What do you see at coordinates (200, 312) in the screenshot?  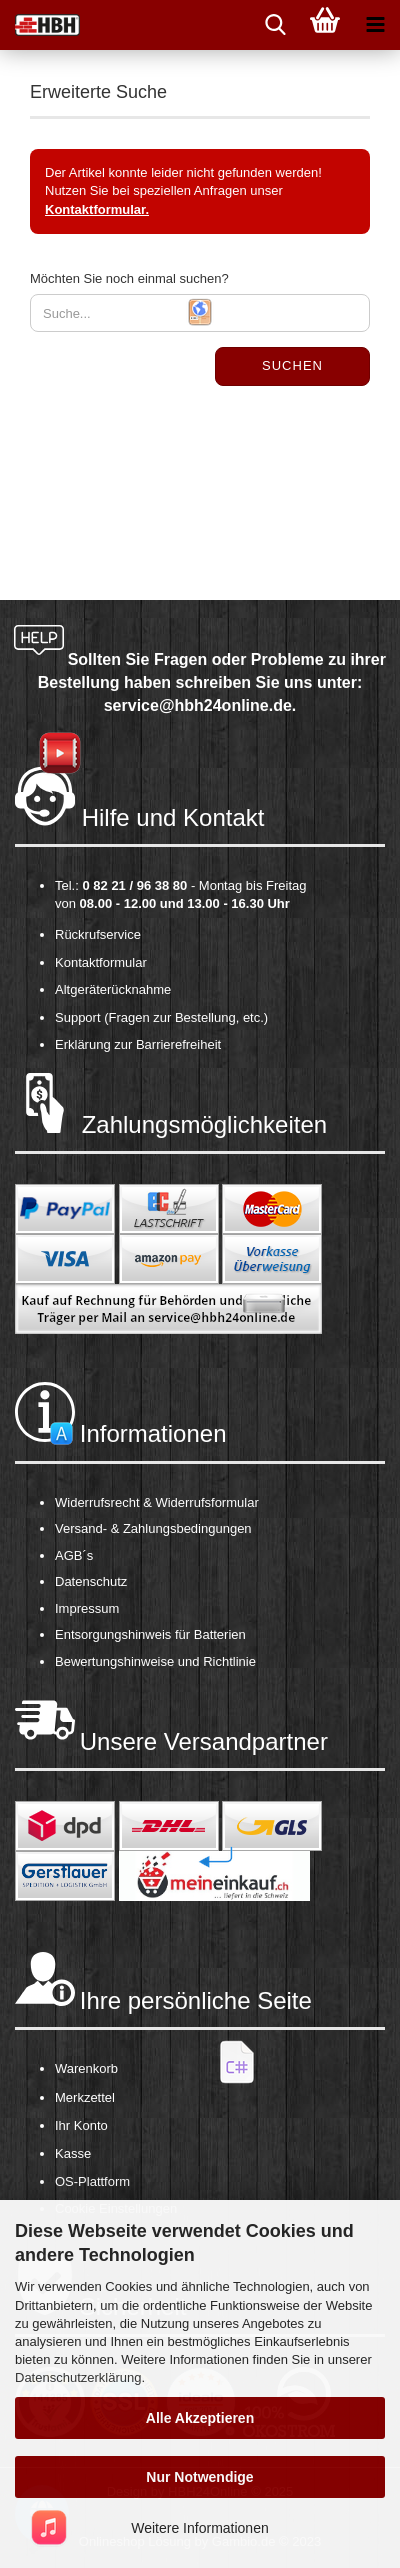 I see `indicates package cache is being updated` at bounding box center [200, 312].